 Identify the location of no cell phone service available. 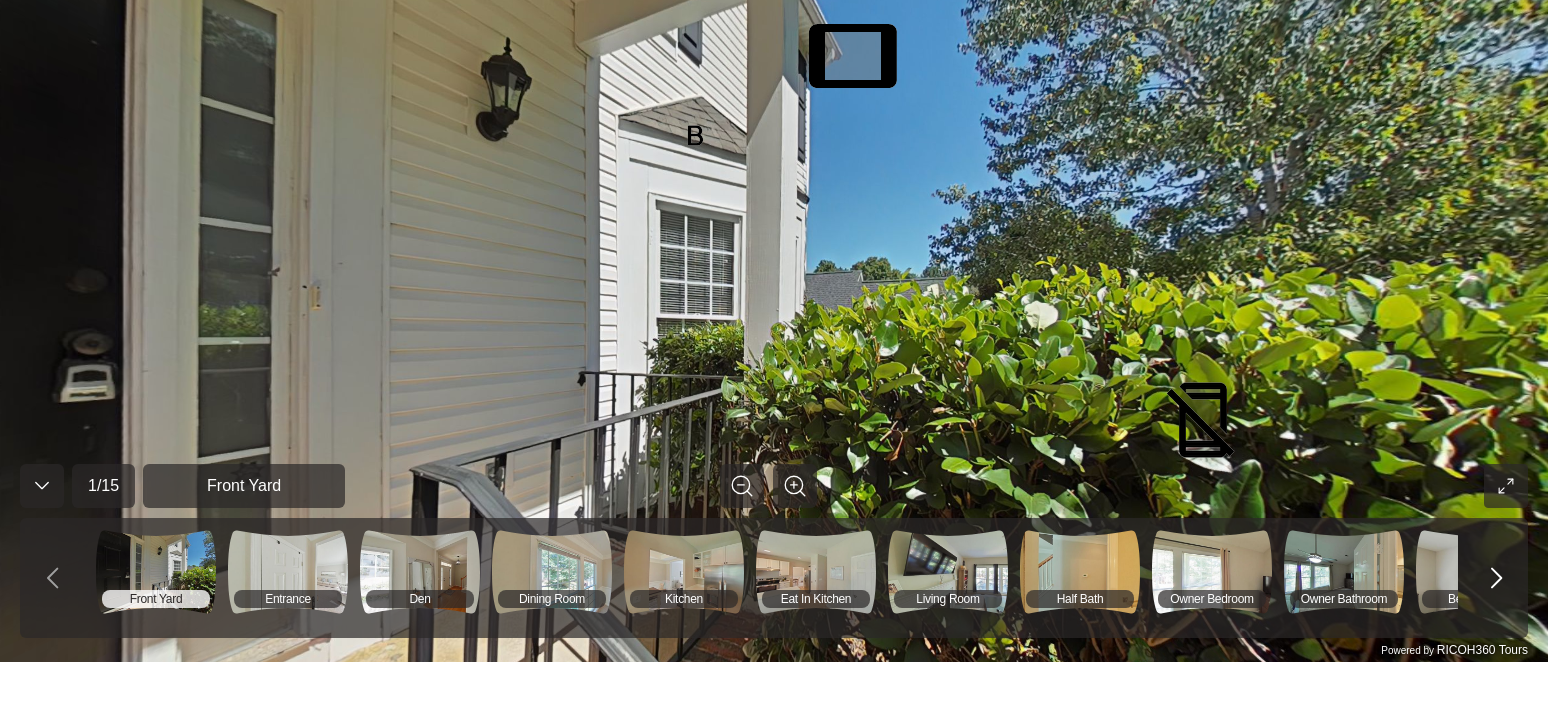
(1203, 420).